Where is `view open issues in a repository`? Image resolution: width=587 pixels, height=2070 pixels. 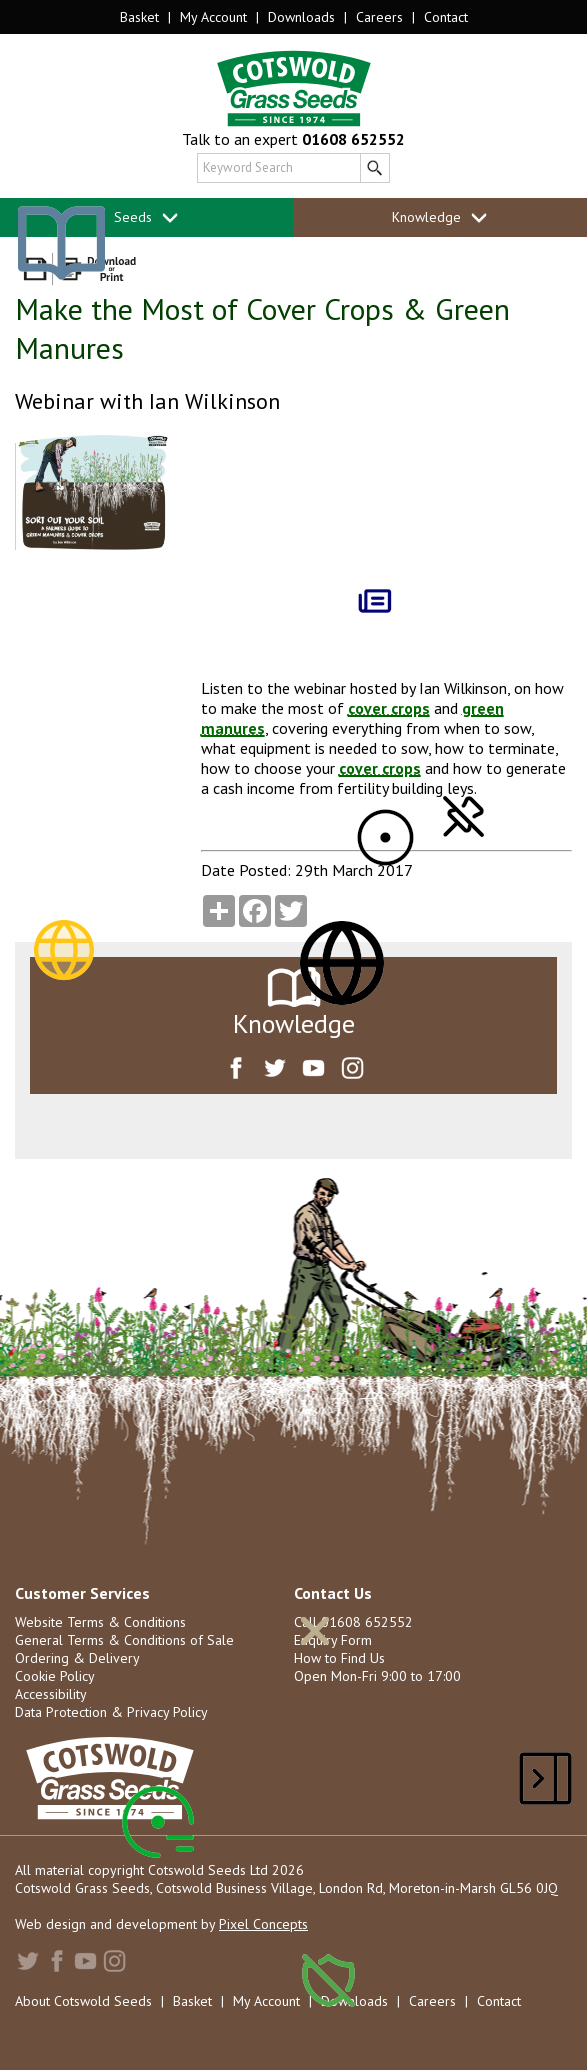 view open issues in a repository is located at coordinates (385, 837).